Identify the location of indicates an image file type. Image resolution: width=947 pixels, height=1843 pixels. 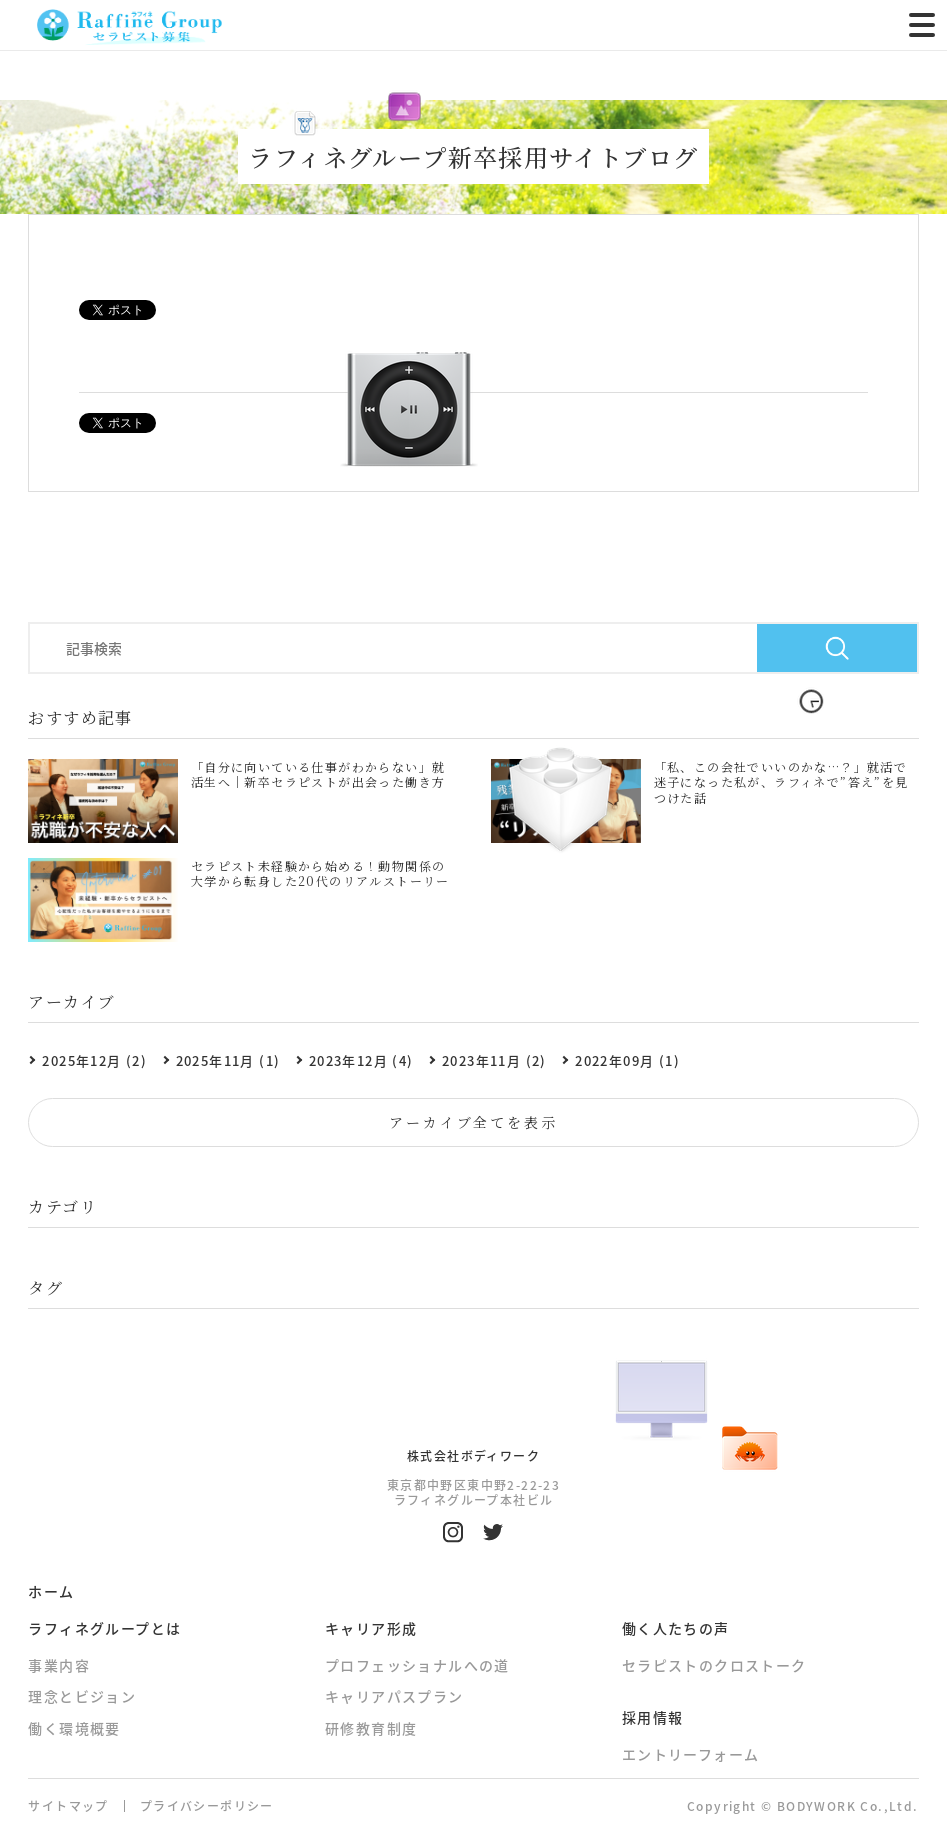
(404, 105).